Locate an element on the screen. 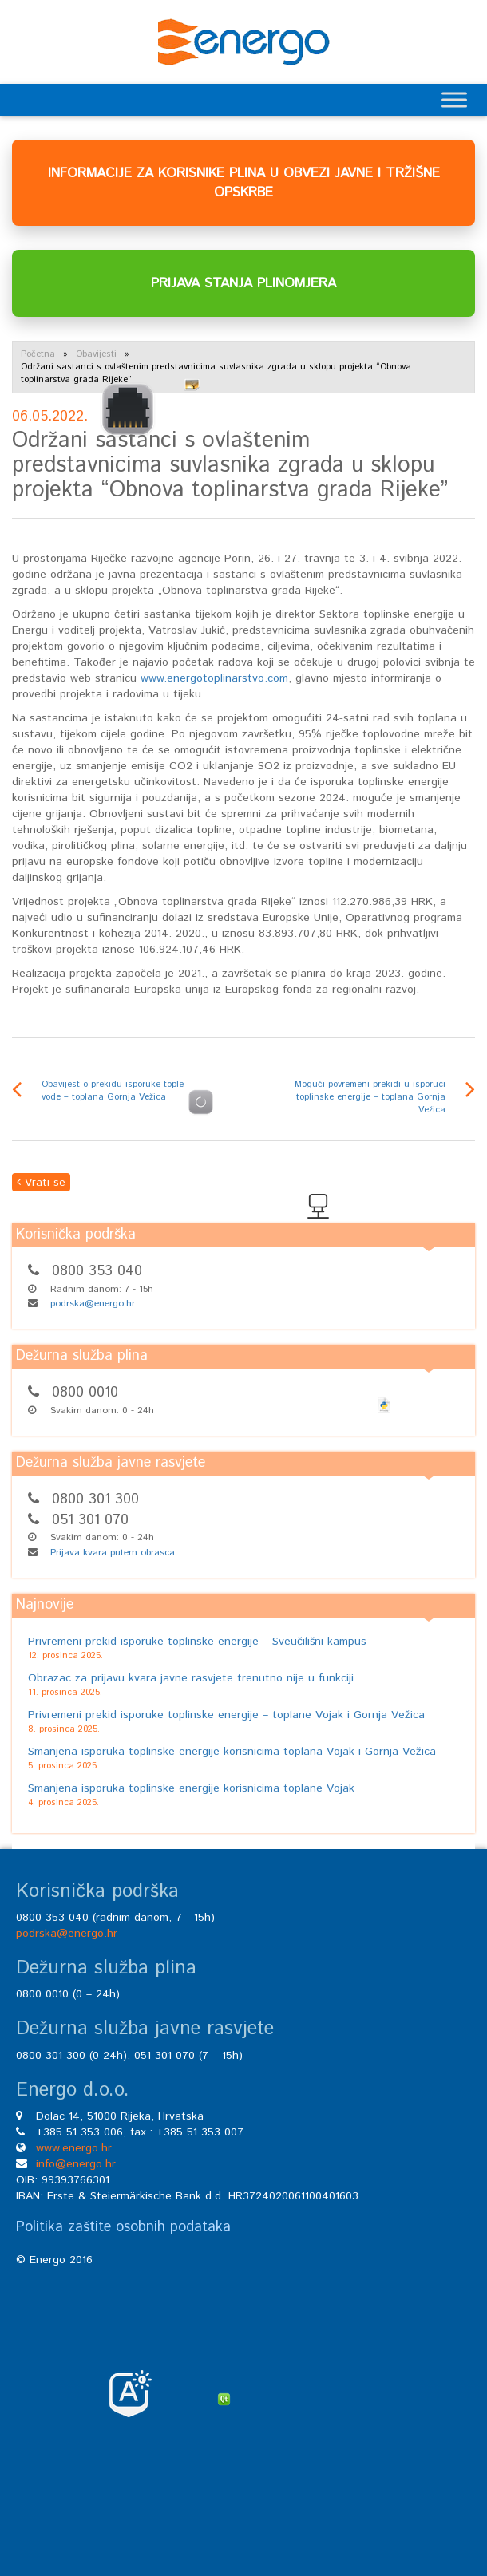 Image resolution: width=487 pixels, height=2576 pixels. open Qt Designer application is located at coordinates (224, 2399).